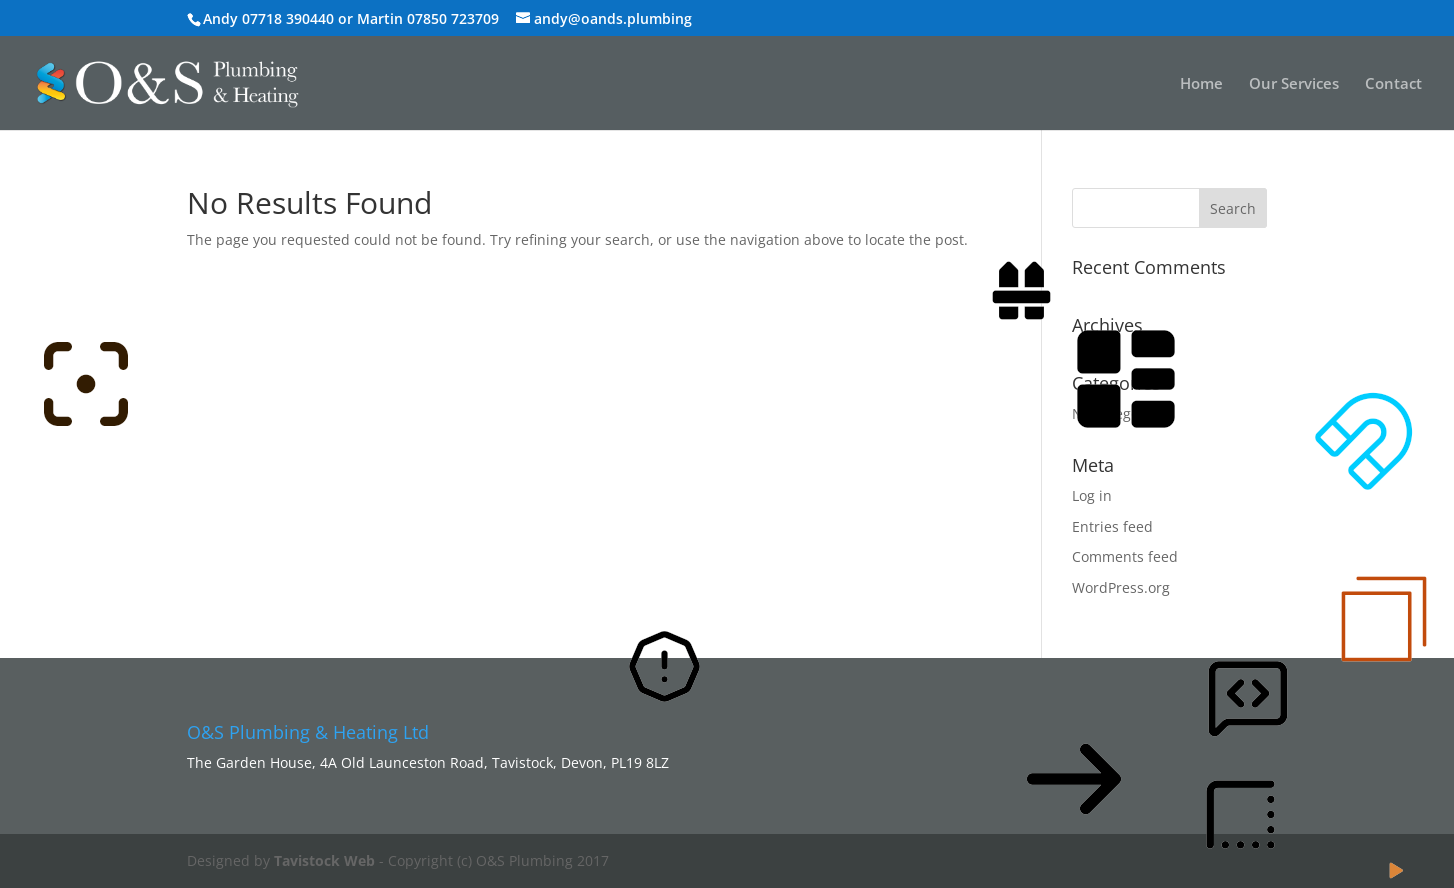 Image resolution: width=1454 pixels, height=888 pixels. What do you see at coordinates (1248, 697) in the screenshot?
I see `view code snippets in chat` at bounding box center [1248, 697].